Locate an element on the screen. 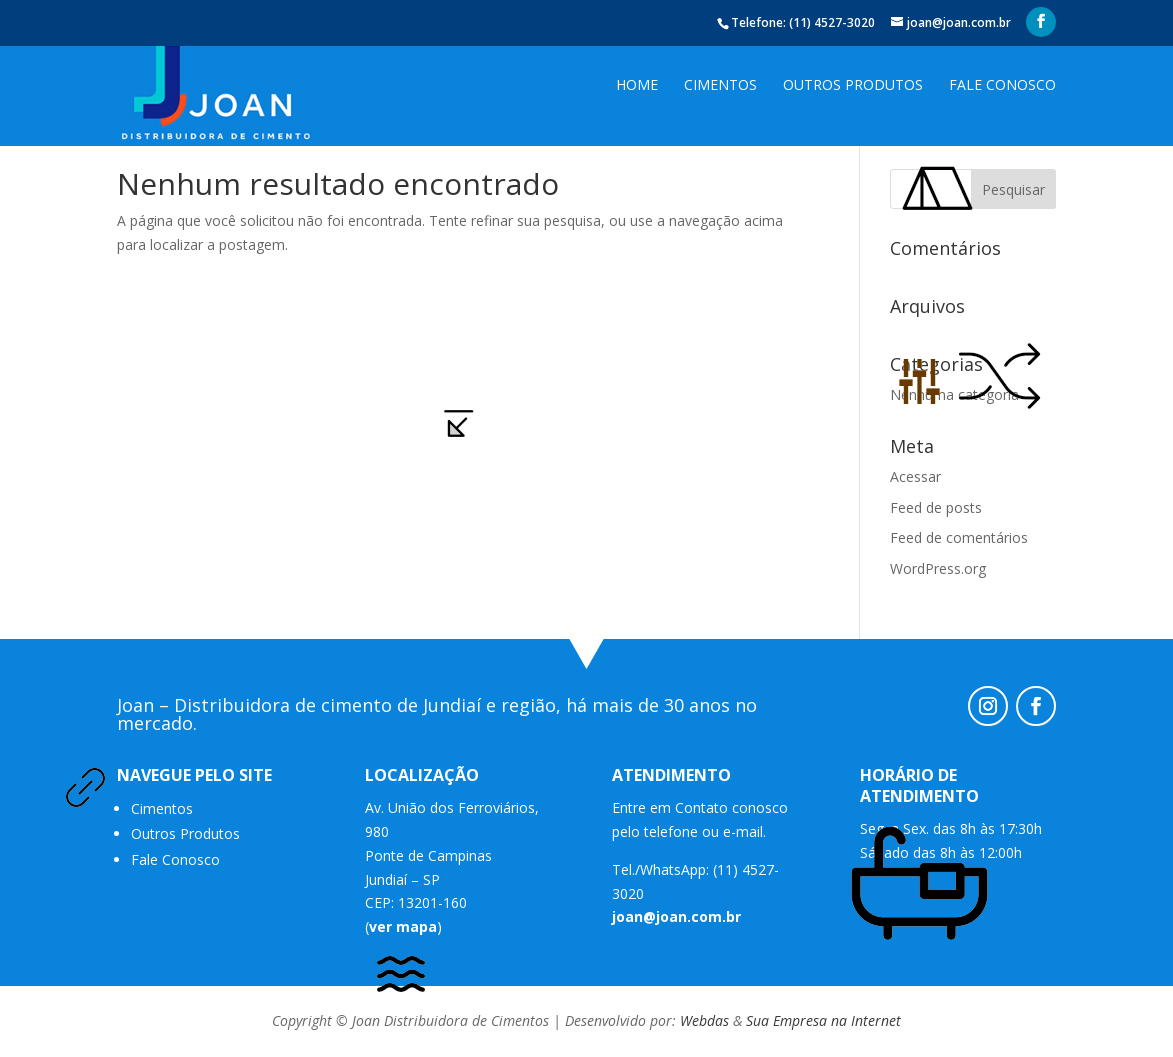 This screenshot has height=1057, width=1173. move item to bottom-left corner is located at coordinates (457, 423).